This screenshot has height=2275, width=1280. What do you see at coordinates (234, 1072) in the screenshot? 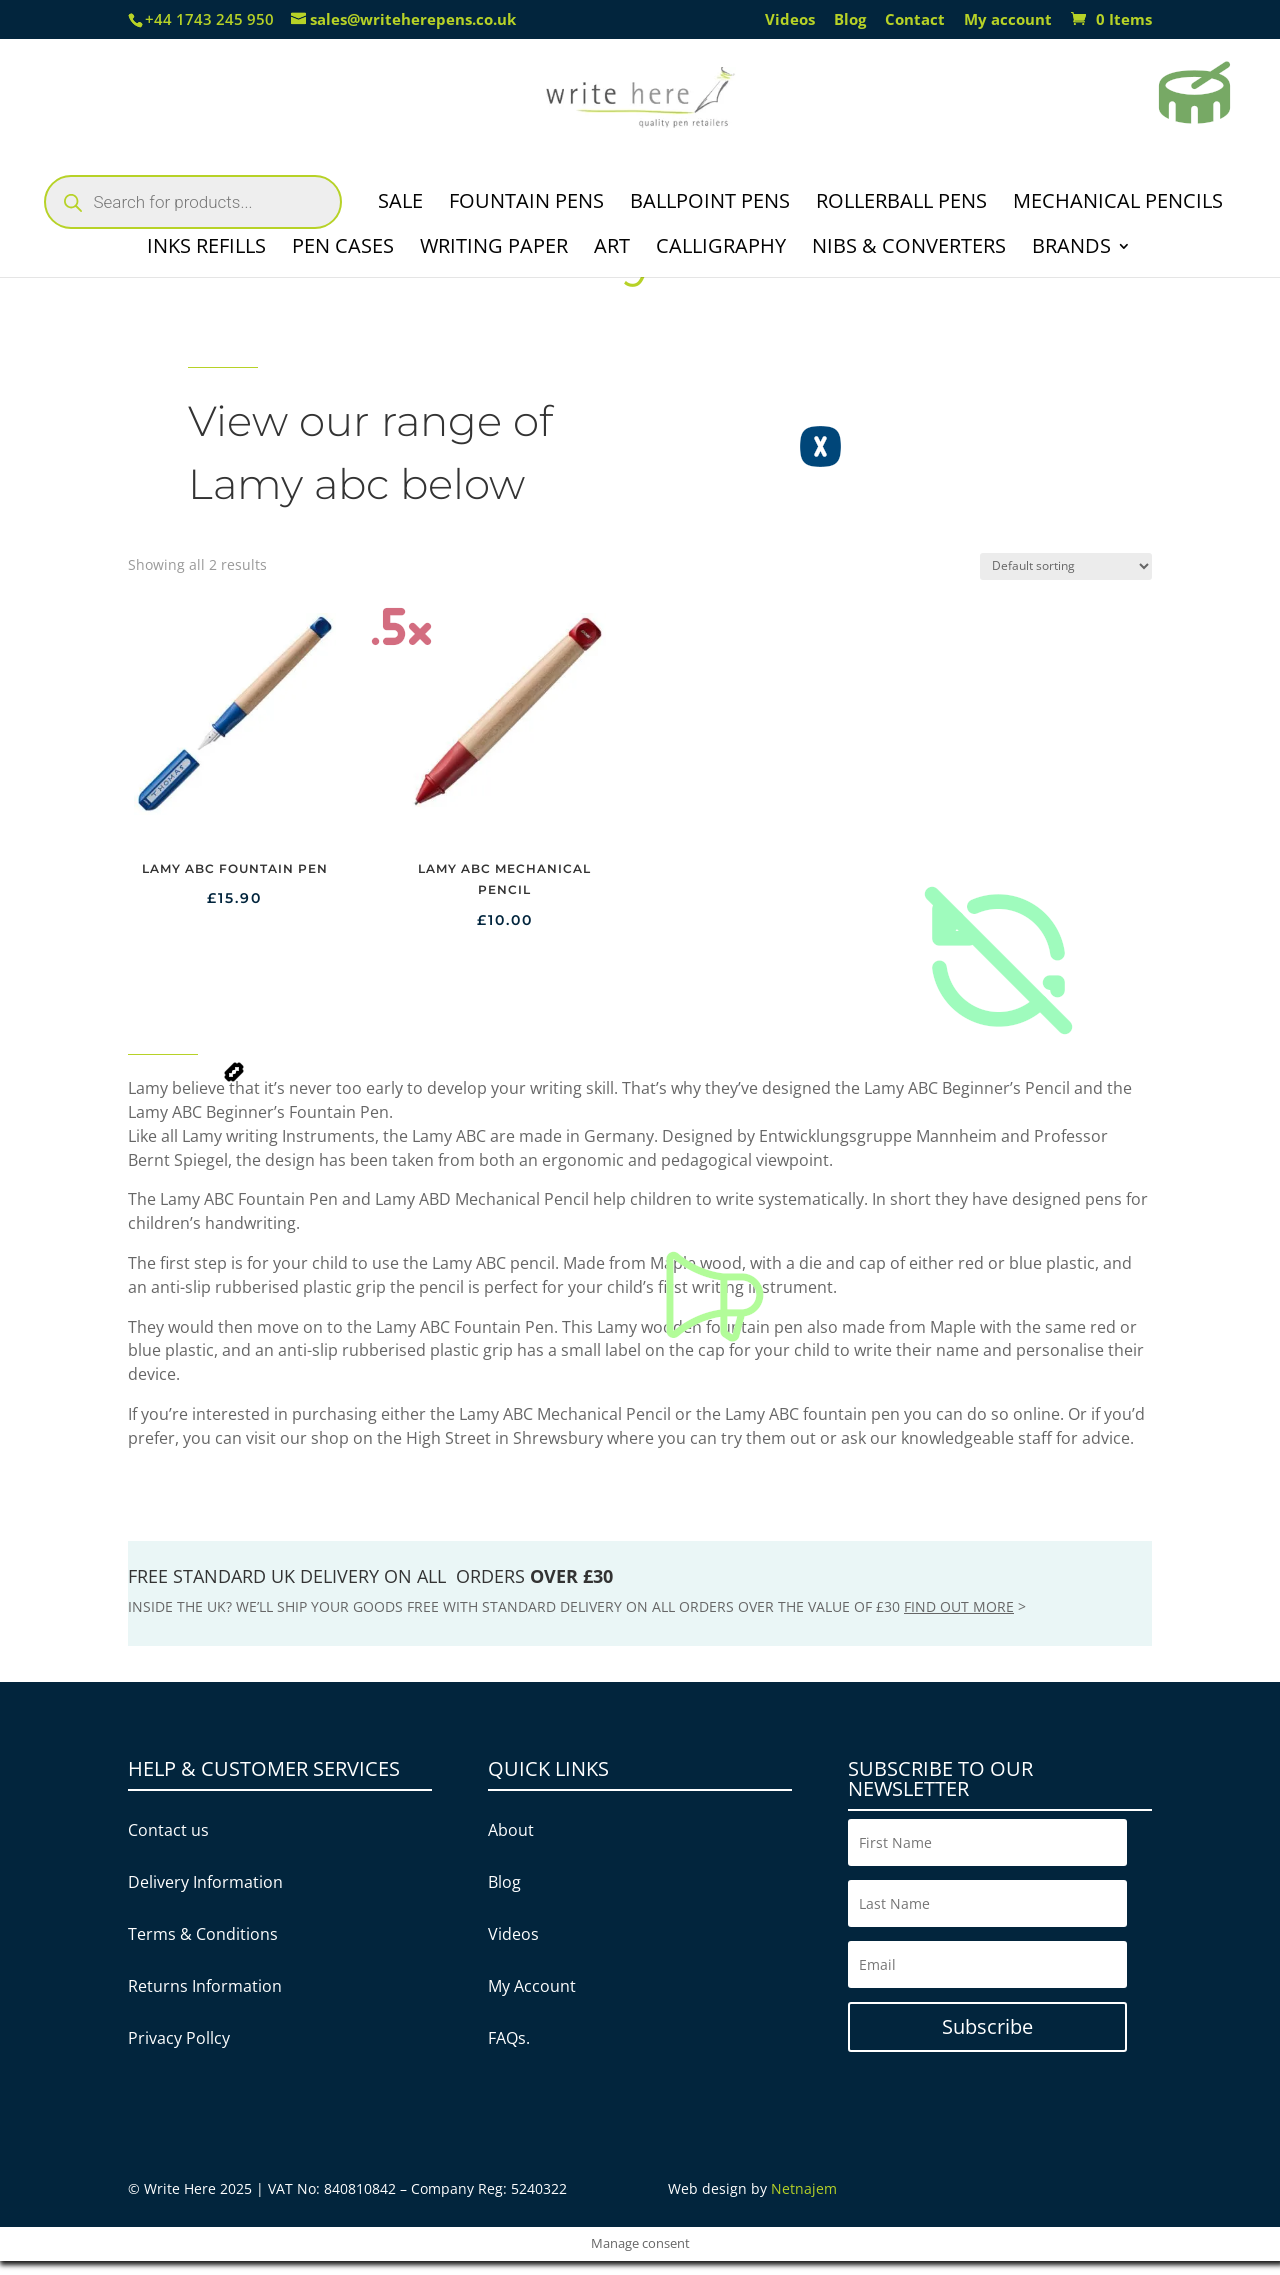
I see `razor blade tool icon` at bounding box center [234, 1072].